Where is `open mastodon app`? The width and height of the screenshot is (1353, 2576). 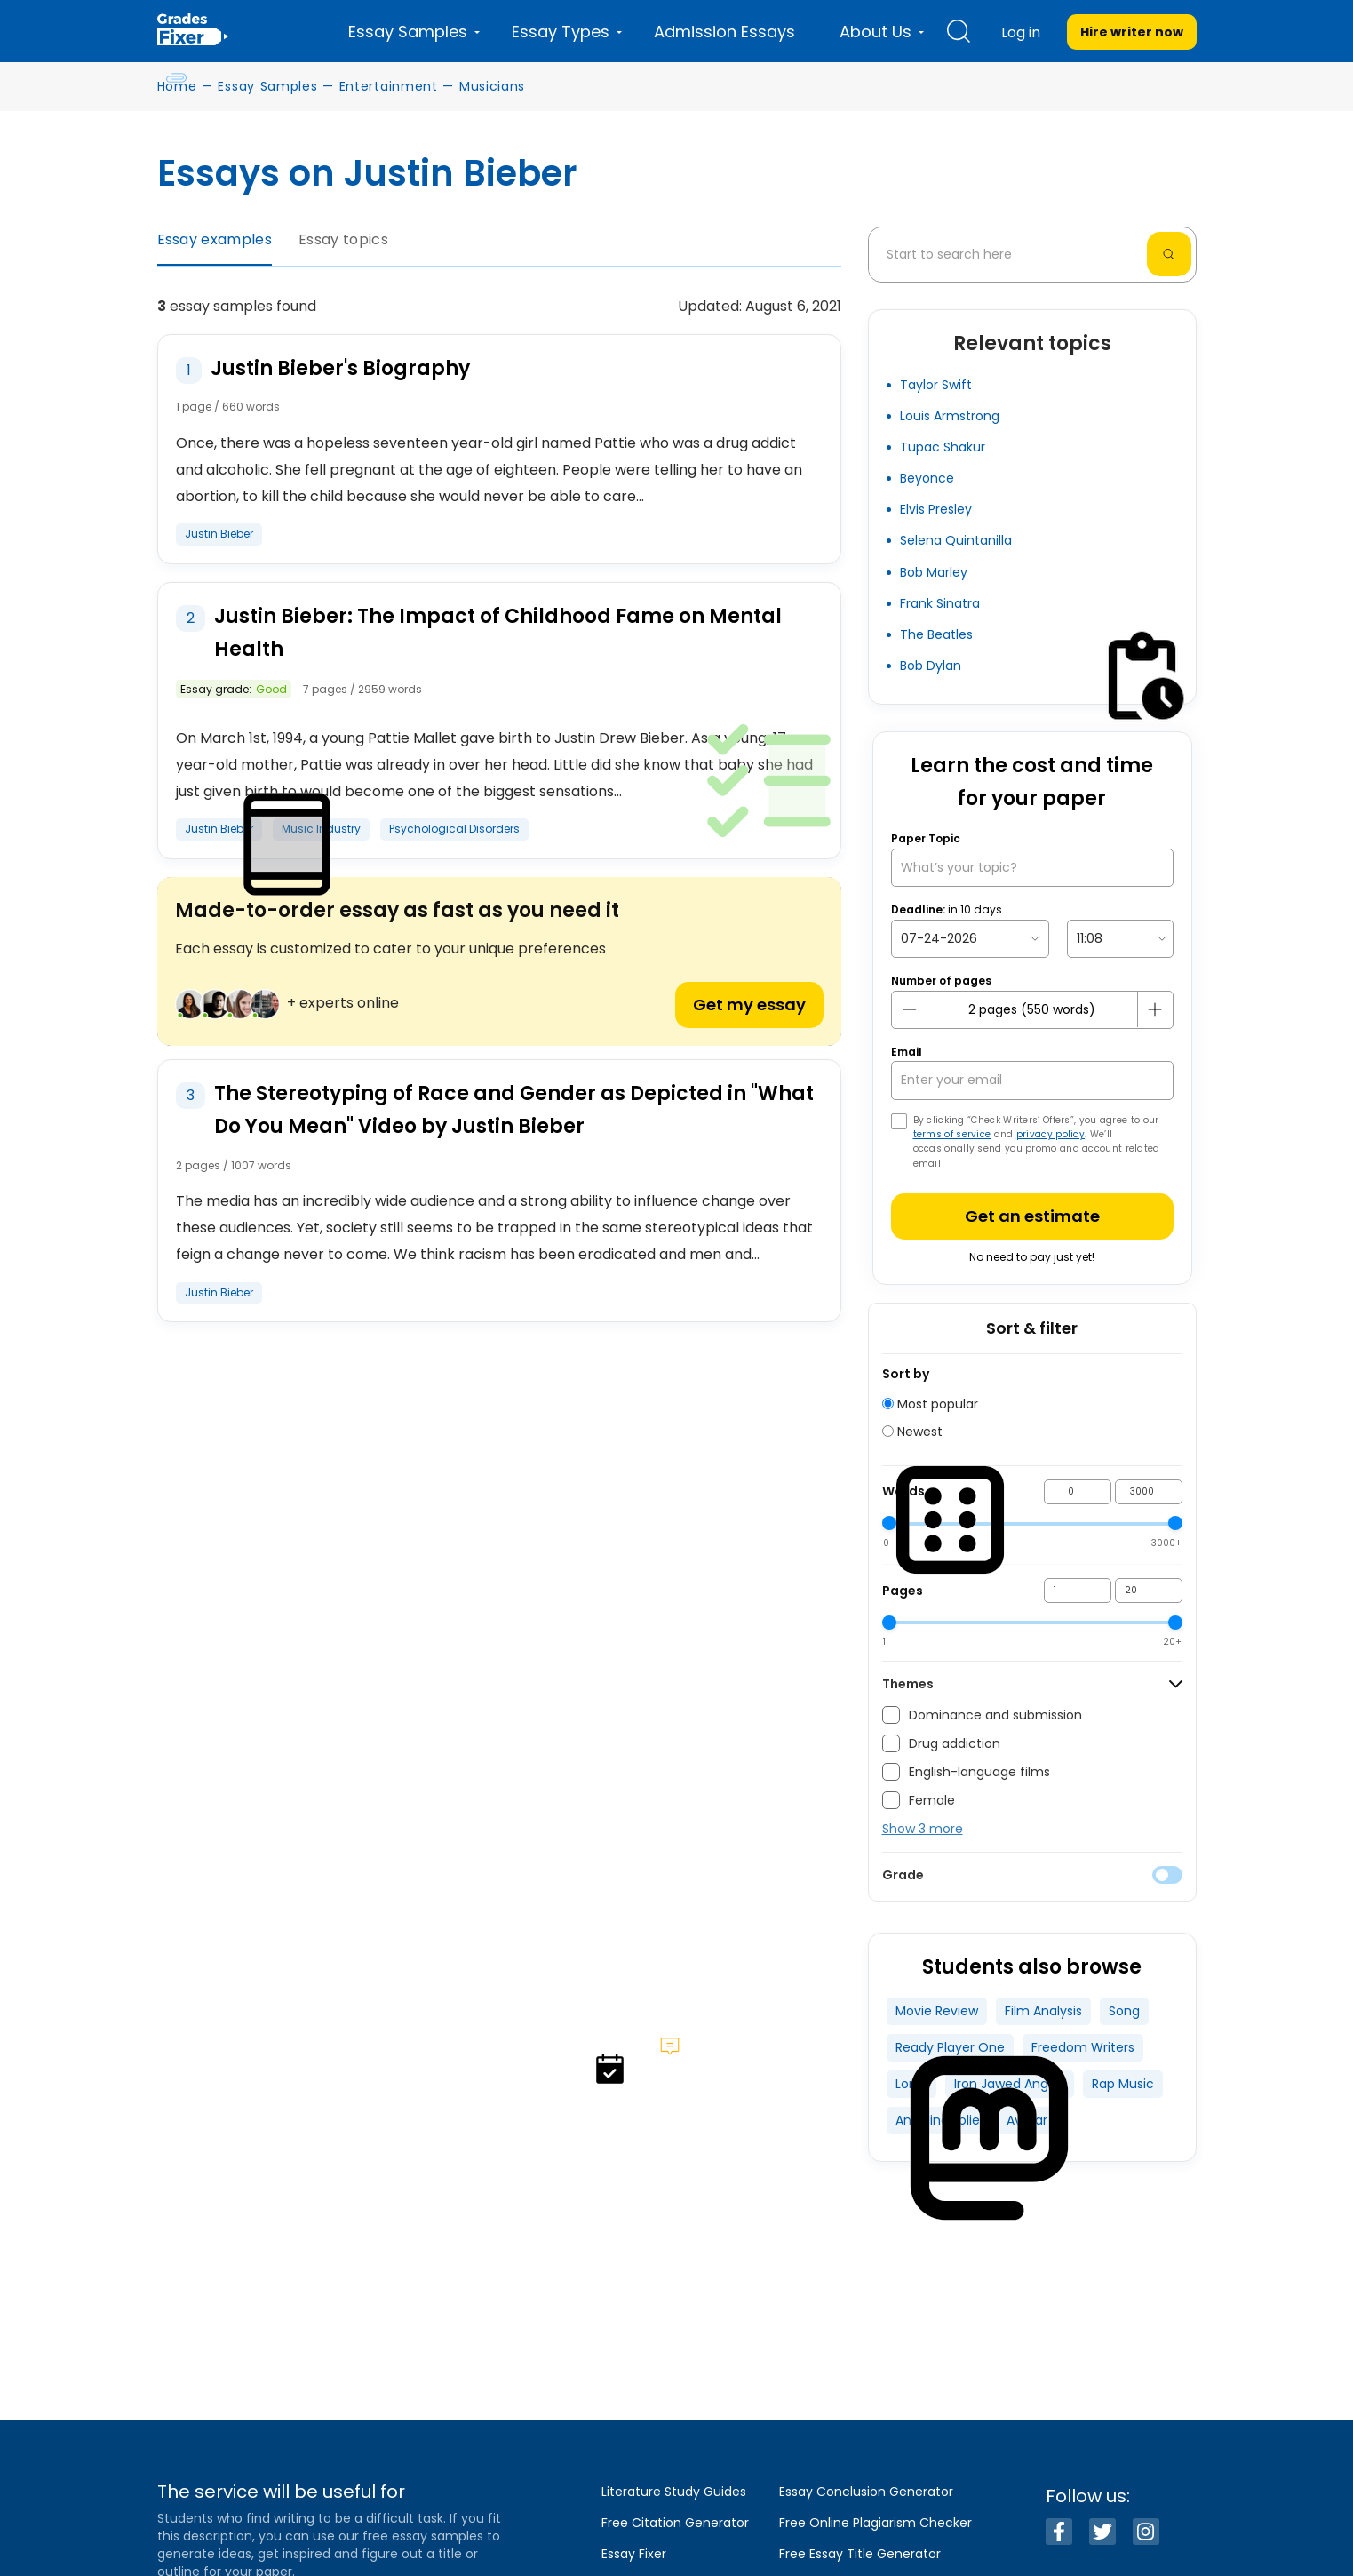
open mastodon app is located at coordinates (989, 2134).